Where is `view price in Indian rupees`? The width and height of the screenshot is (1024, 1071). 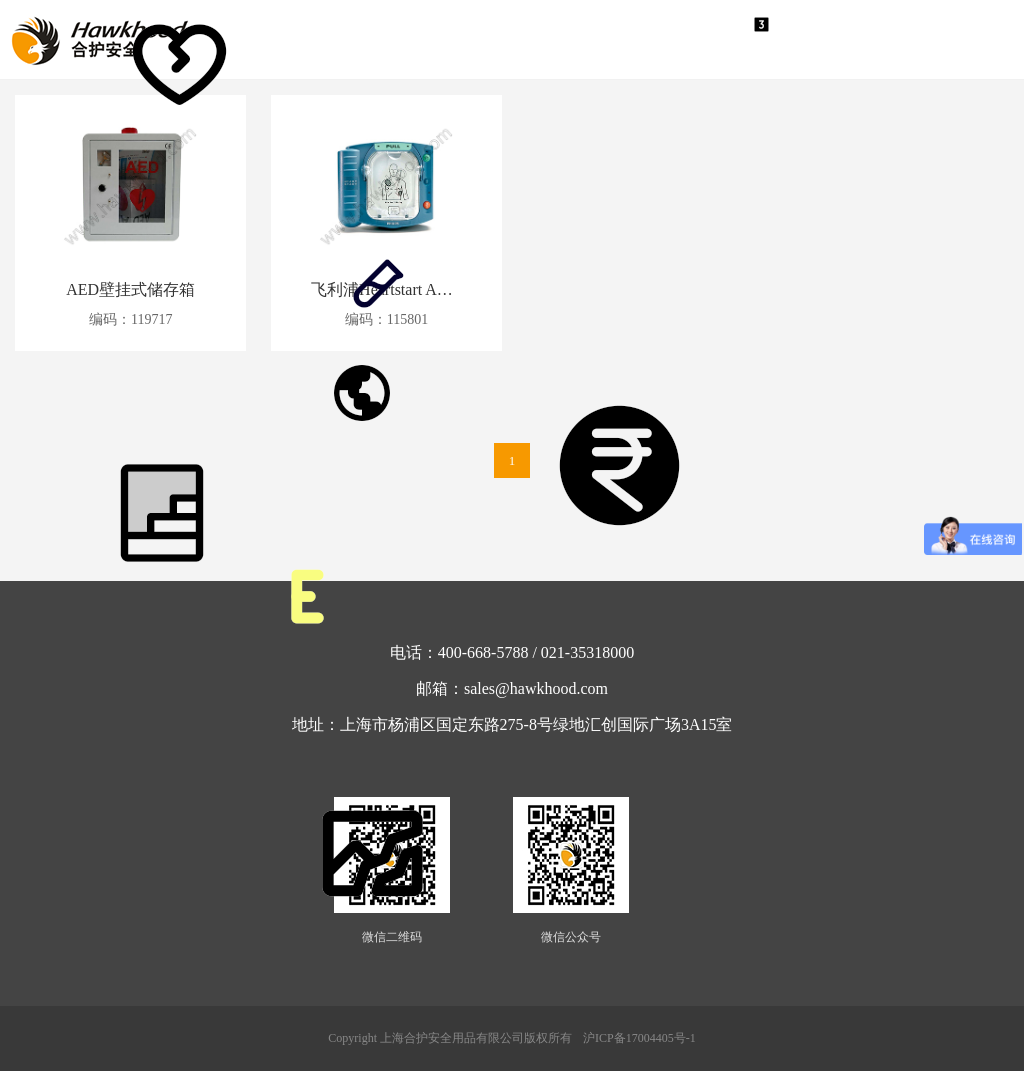 view price in Indian rupees is located at coordinates (619, 465).